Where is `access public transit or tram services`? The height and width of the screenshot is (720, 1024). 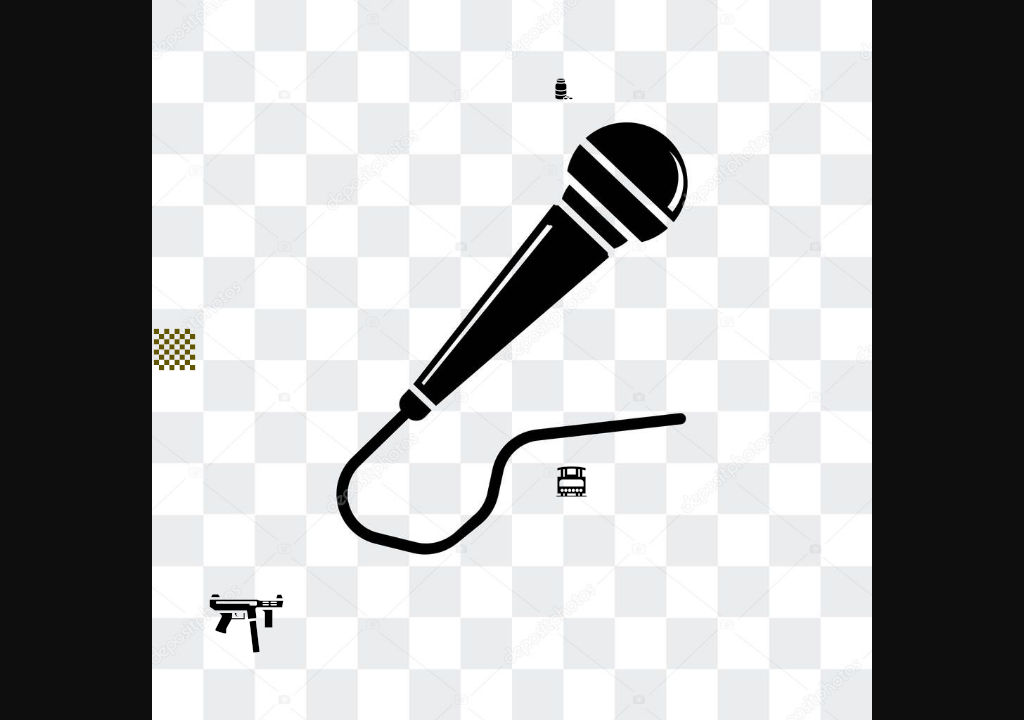 access public transit or tram services is located at coordinates (571, 481).